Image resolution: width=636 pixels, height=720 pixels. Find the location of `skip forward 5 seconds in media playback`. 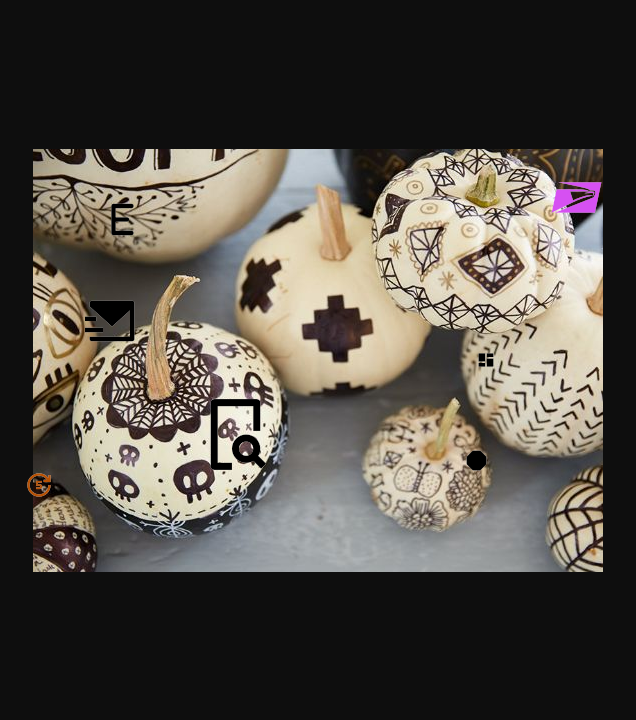

skip forward 5 seconds in media playback is located at coordinates (39, 485).